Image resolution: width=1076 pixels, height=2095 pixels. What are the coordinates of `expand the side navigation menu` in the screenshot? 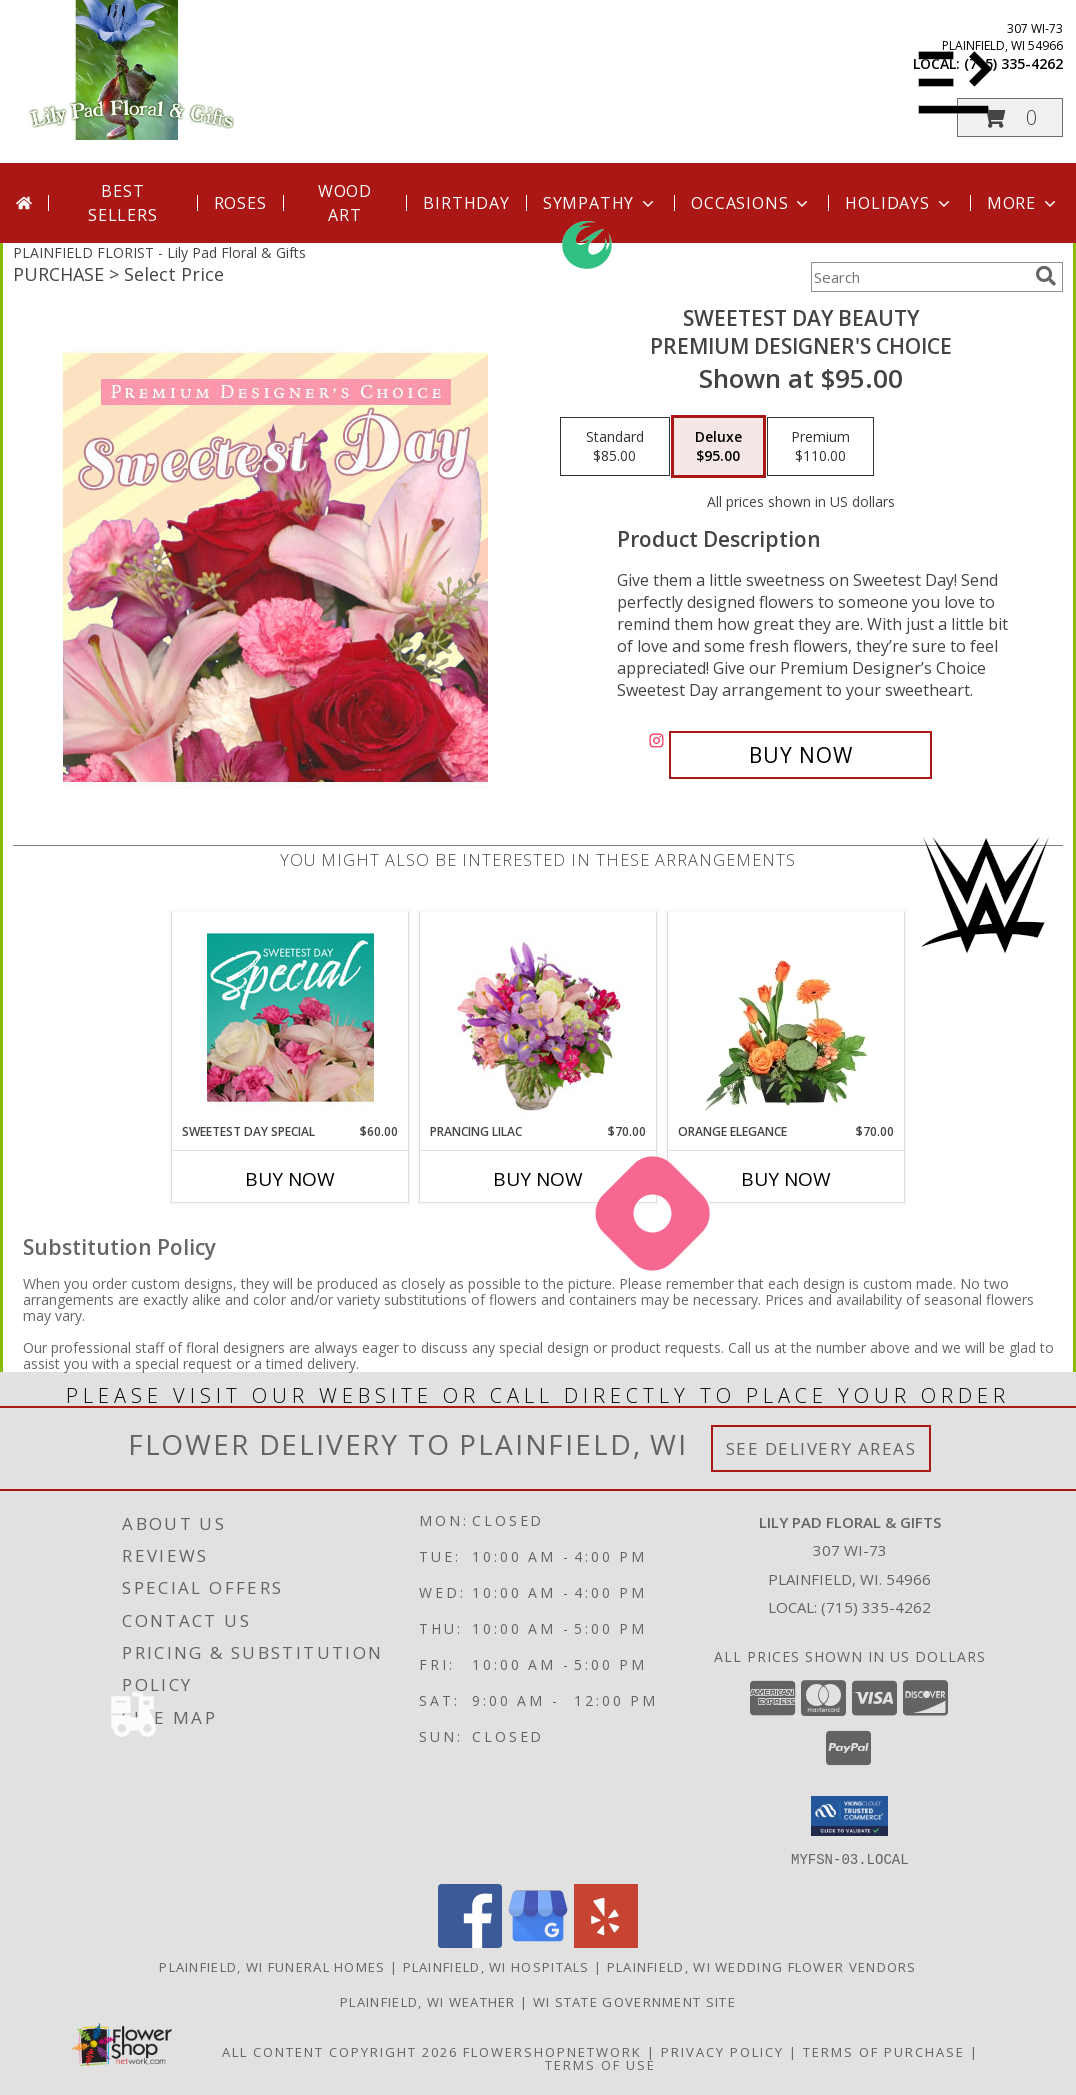 It's located at (953, 82).